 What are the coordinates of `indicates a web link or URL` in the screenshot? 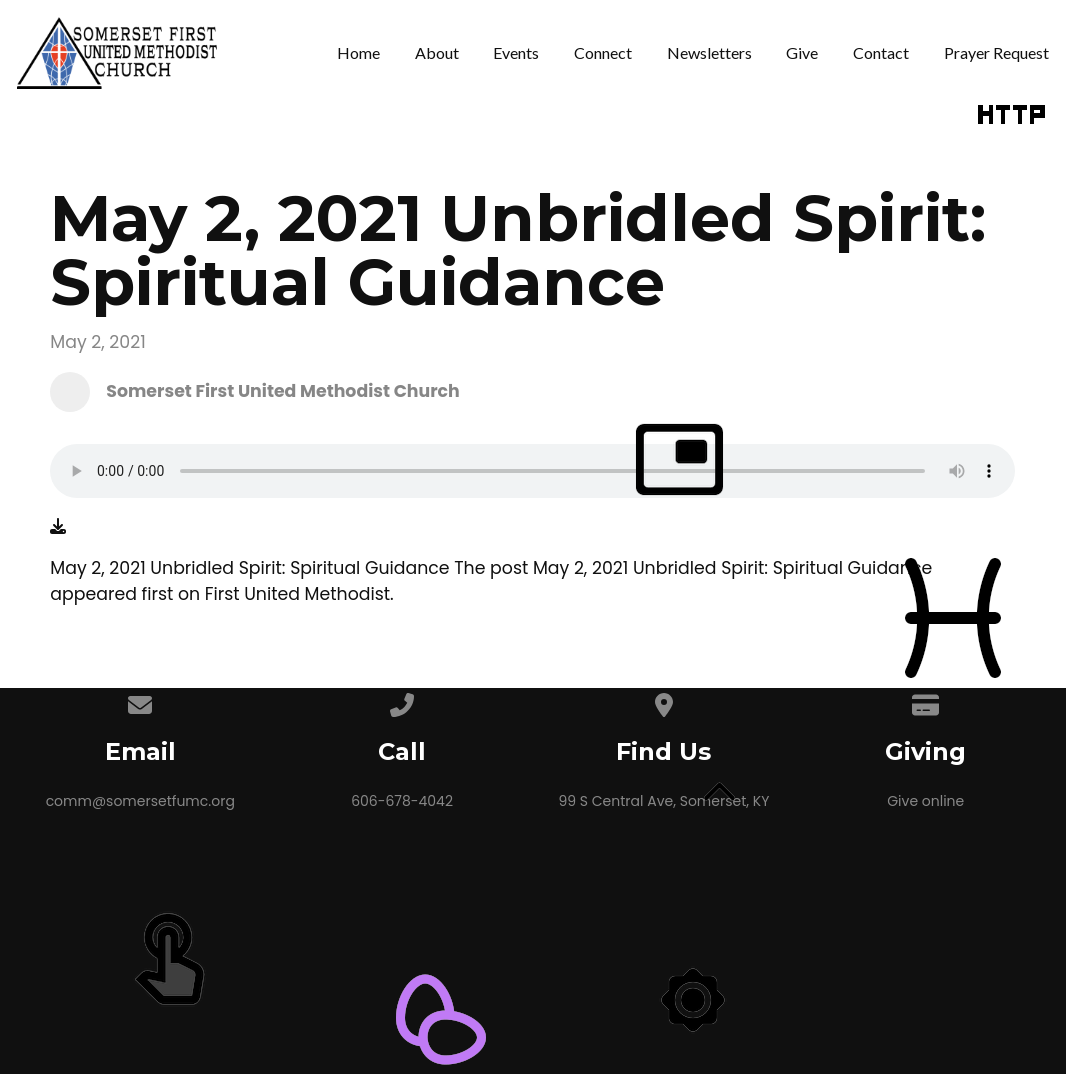 It's located at (1011, 114).